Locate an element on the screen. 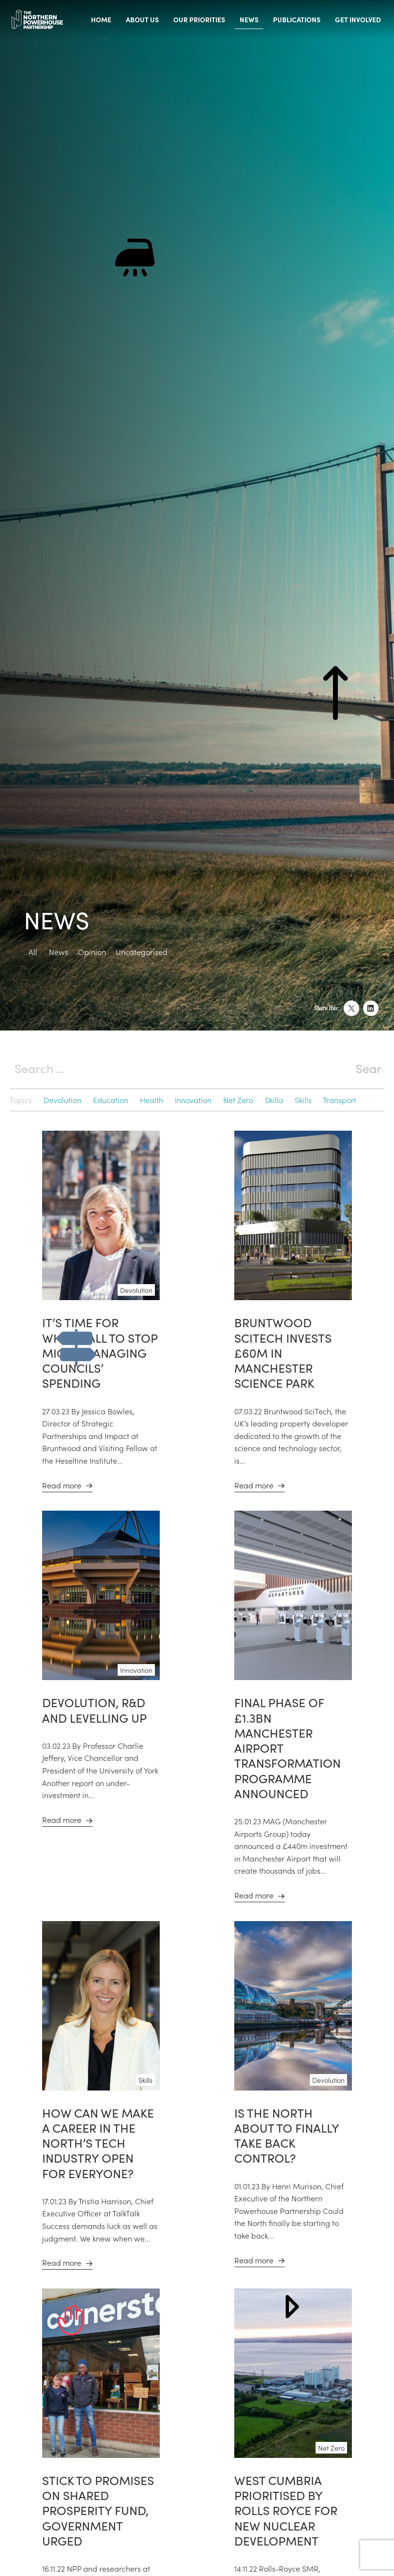 Image resolution: width=394 pixels, height=2576 pixels. view directions or navigation options is located at coordinates (76, 1348).